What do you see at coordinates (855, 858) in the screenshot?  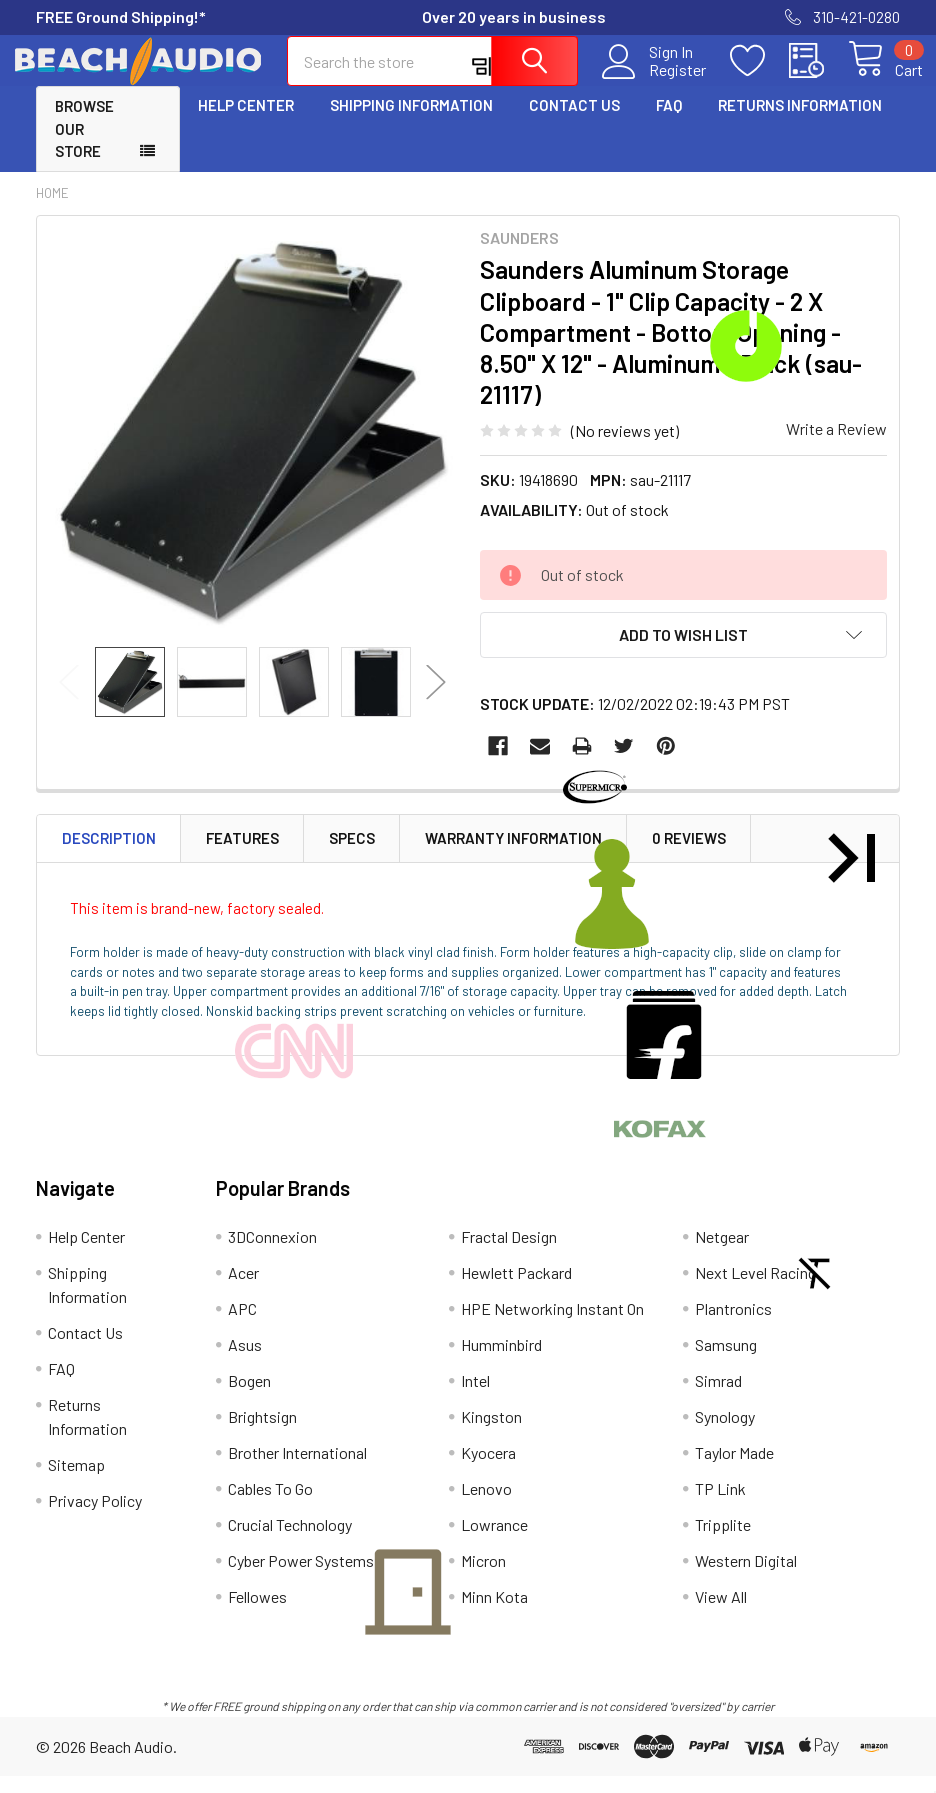 I see `skip to the end of a track or playlist` at bounding box center [855, 858].